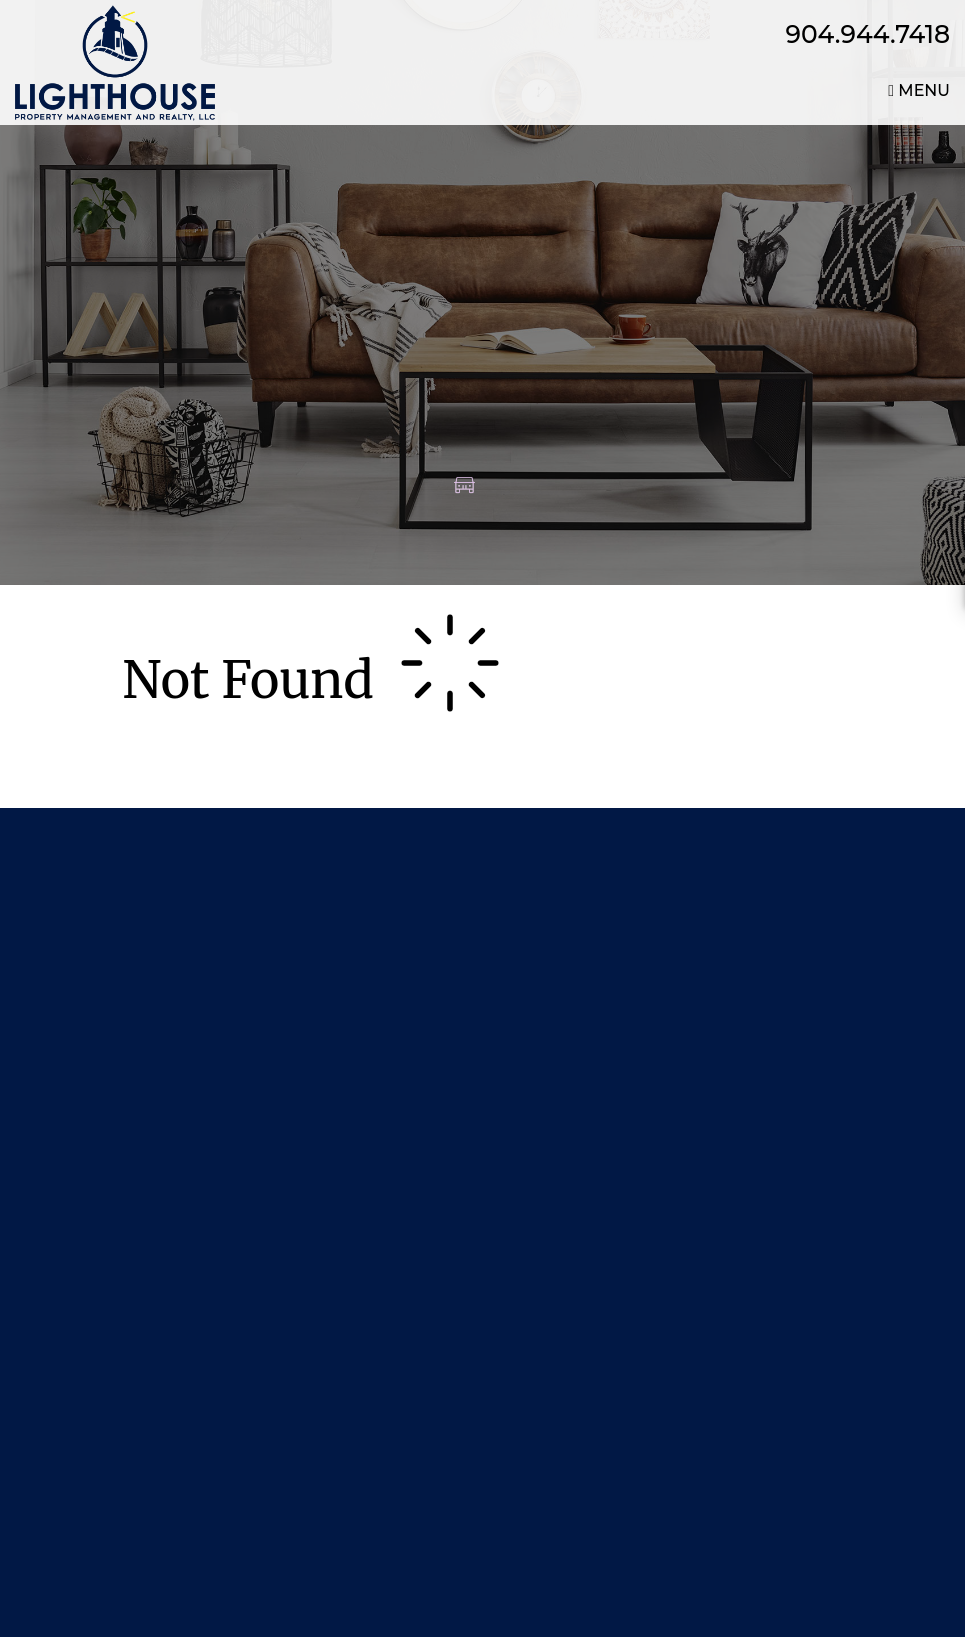 Image resolution: width=965 pixels, height=1637 pixels. Describe the element at coordinates (450, 663) in the screenshot. I see `loading content in progress` at that location.